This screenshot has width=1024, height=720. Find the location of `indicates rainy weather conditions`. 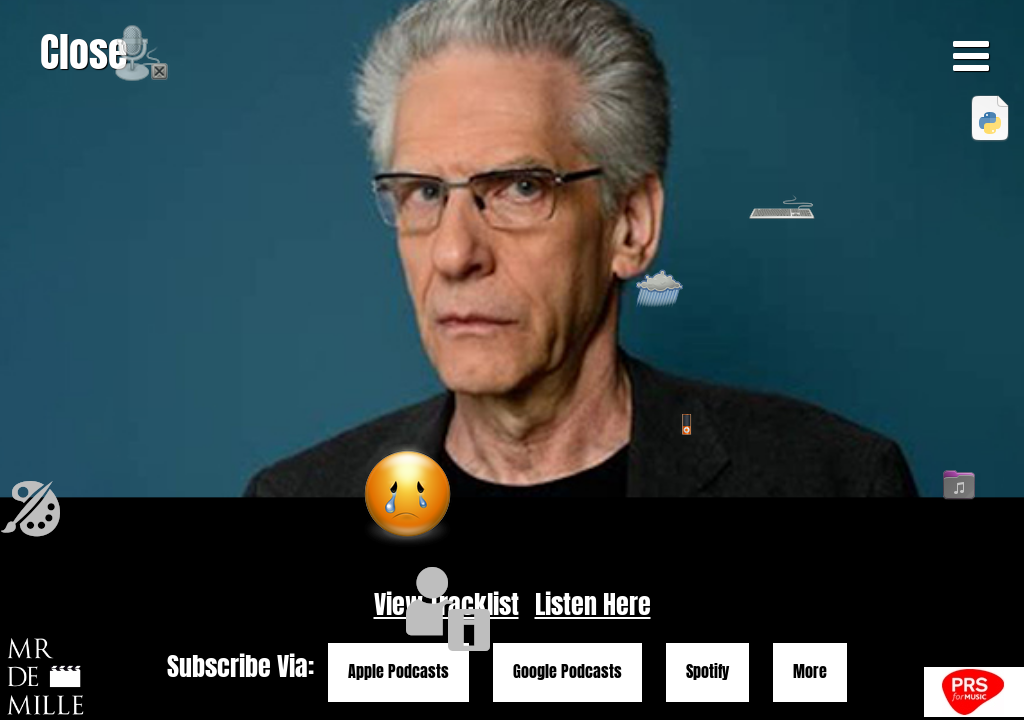

indicates rainy weather conditions is located at coordinates (659, 284).